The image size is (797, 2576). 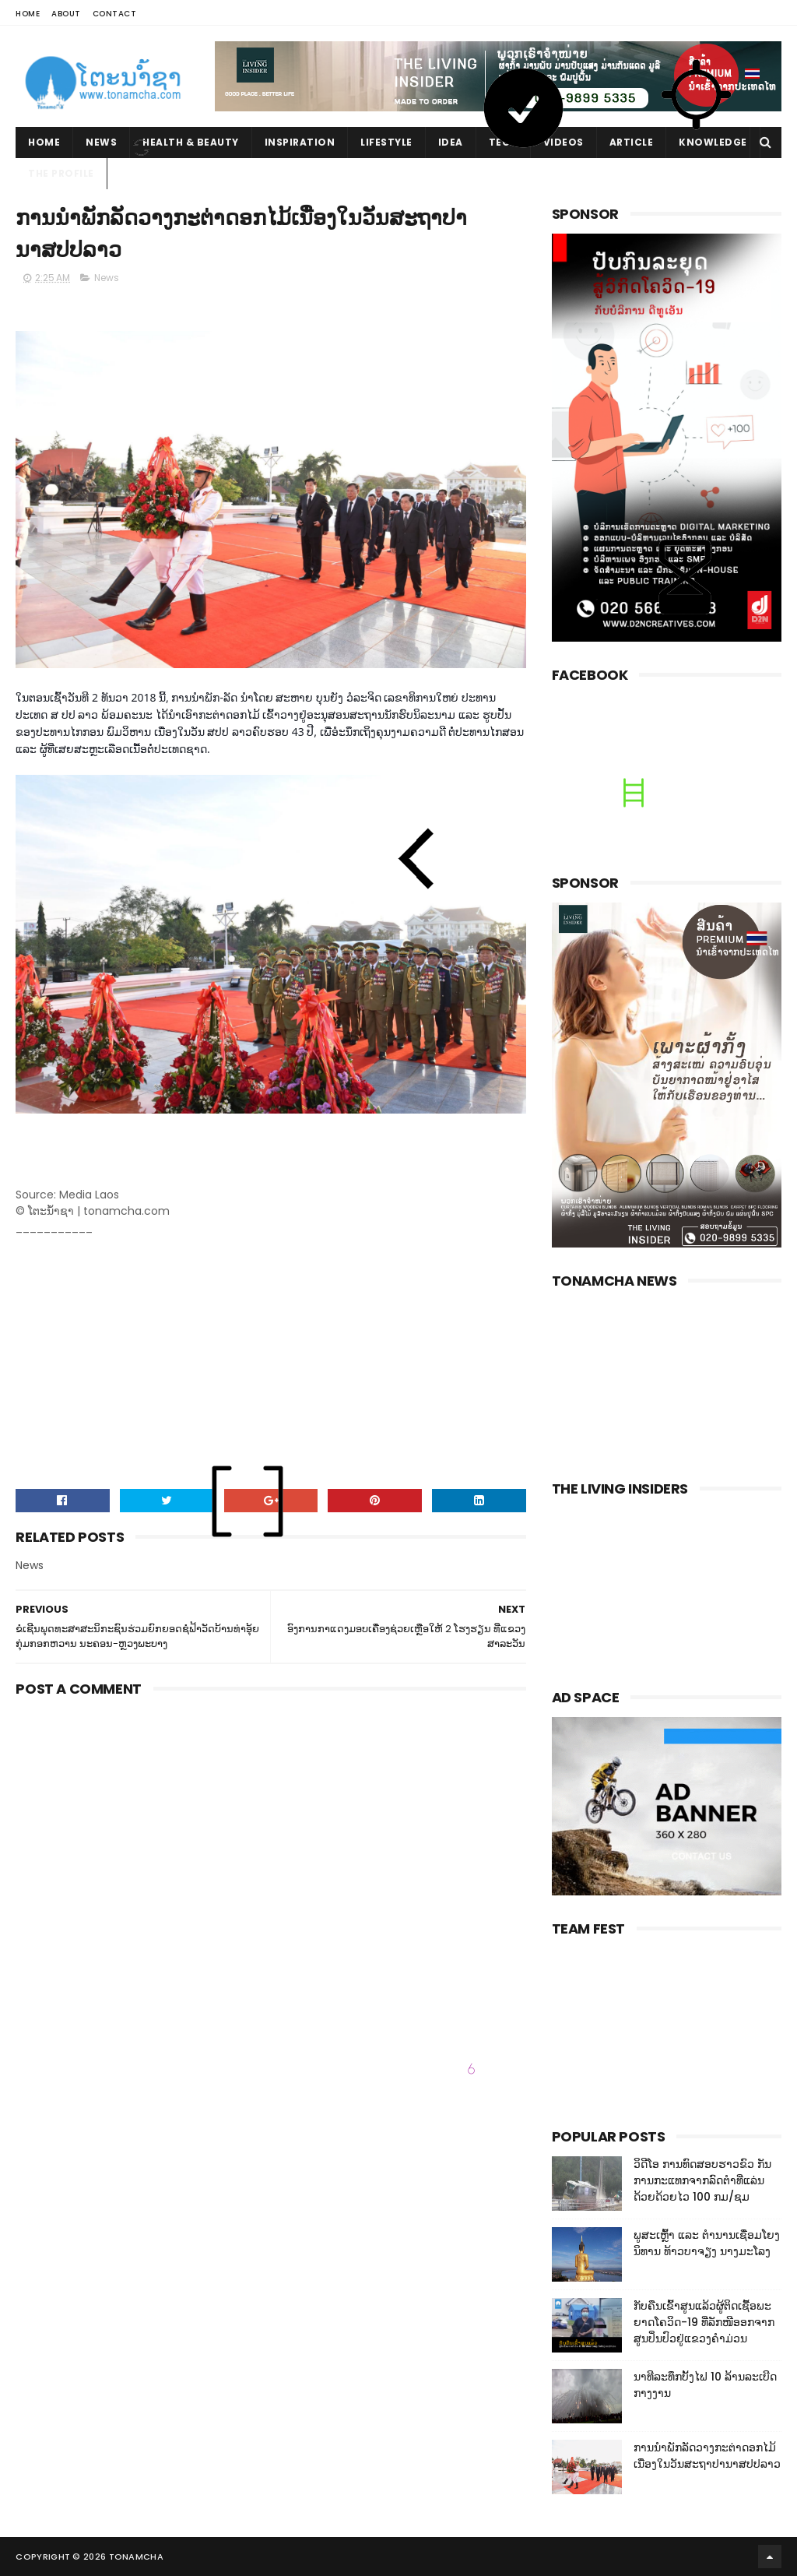 What do you see at coordinates (634, 793) in the screenshot?
I see `access step-by-step instructions or tutorials` at bounding box center [634, 793].